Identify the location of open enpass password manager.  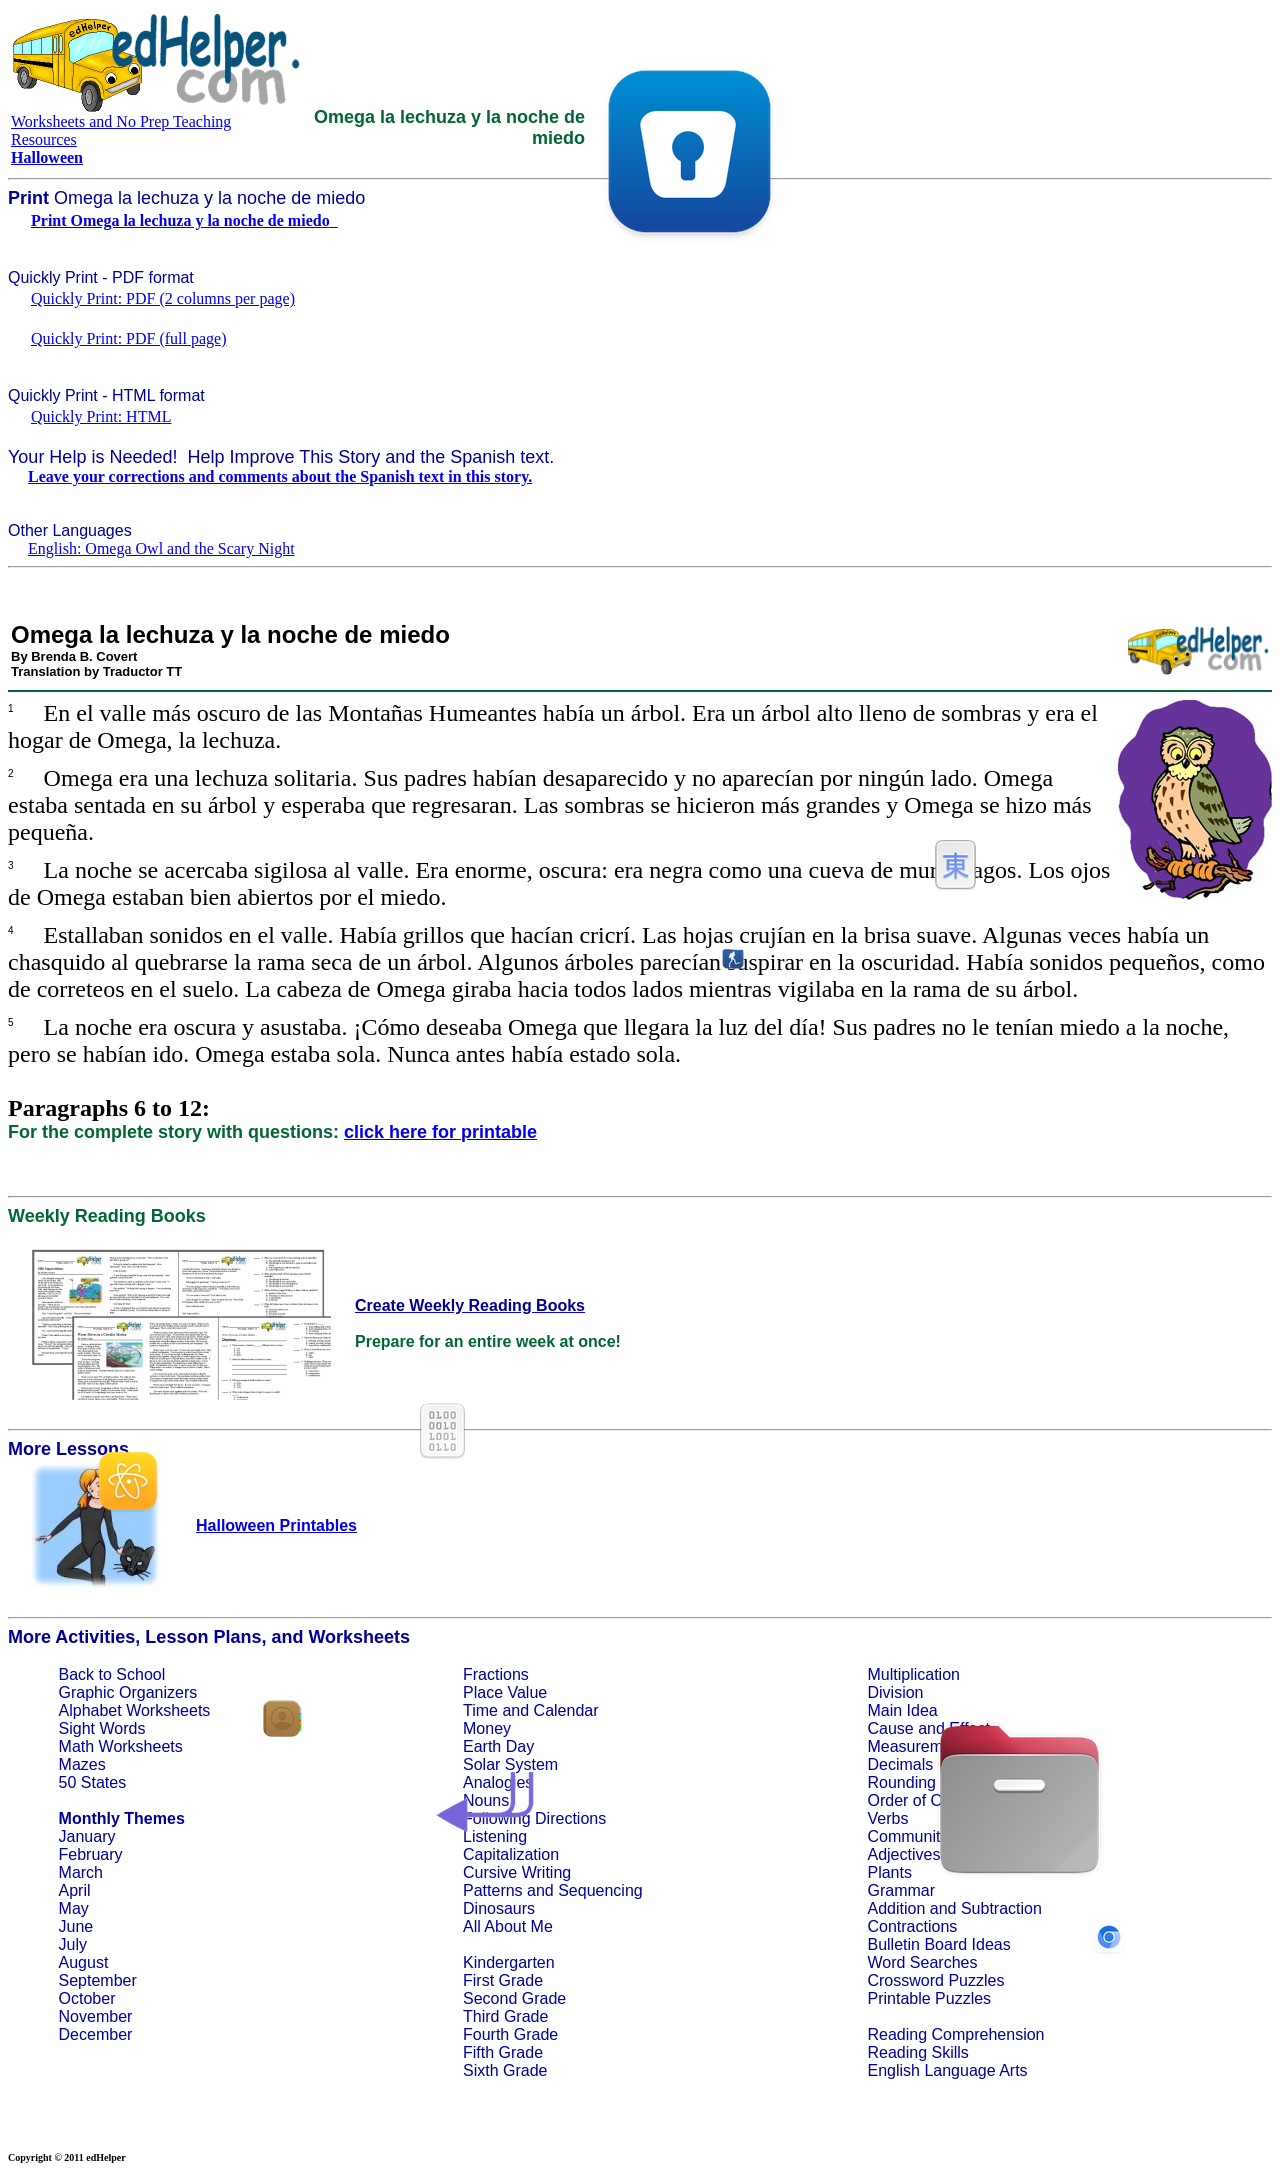
(689, 151).